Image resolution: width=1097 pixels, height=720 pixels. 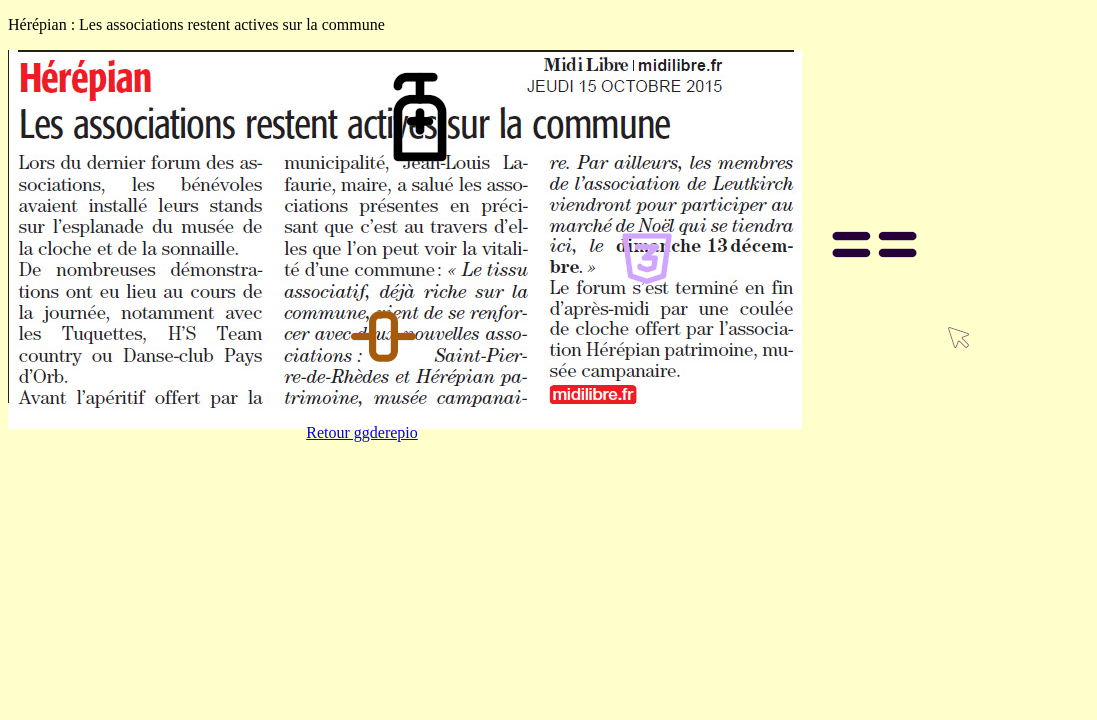 What do you see at coordinates (958, 337) in the screenshot?
I see `mouse cursor indicator` at bounding box center [958, 337].